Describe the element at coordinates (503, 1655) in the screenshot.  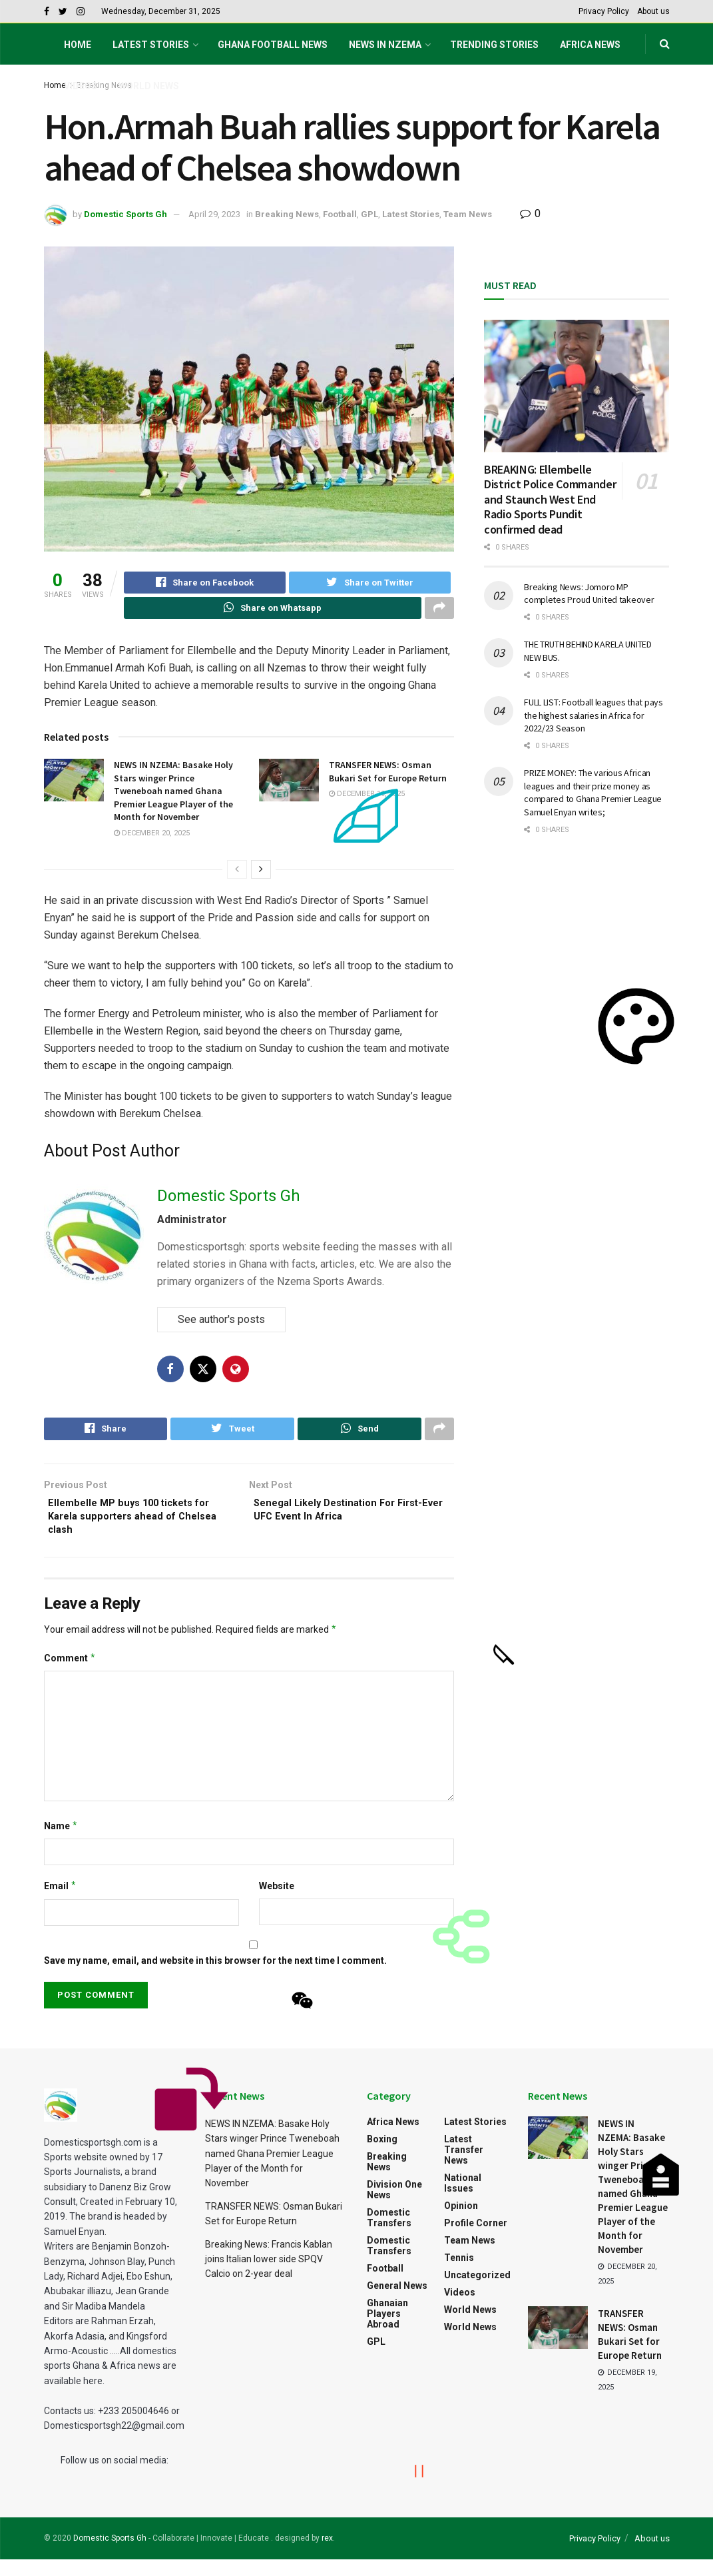
I see `access cooking or recipe features` at that location.